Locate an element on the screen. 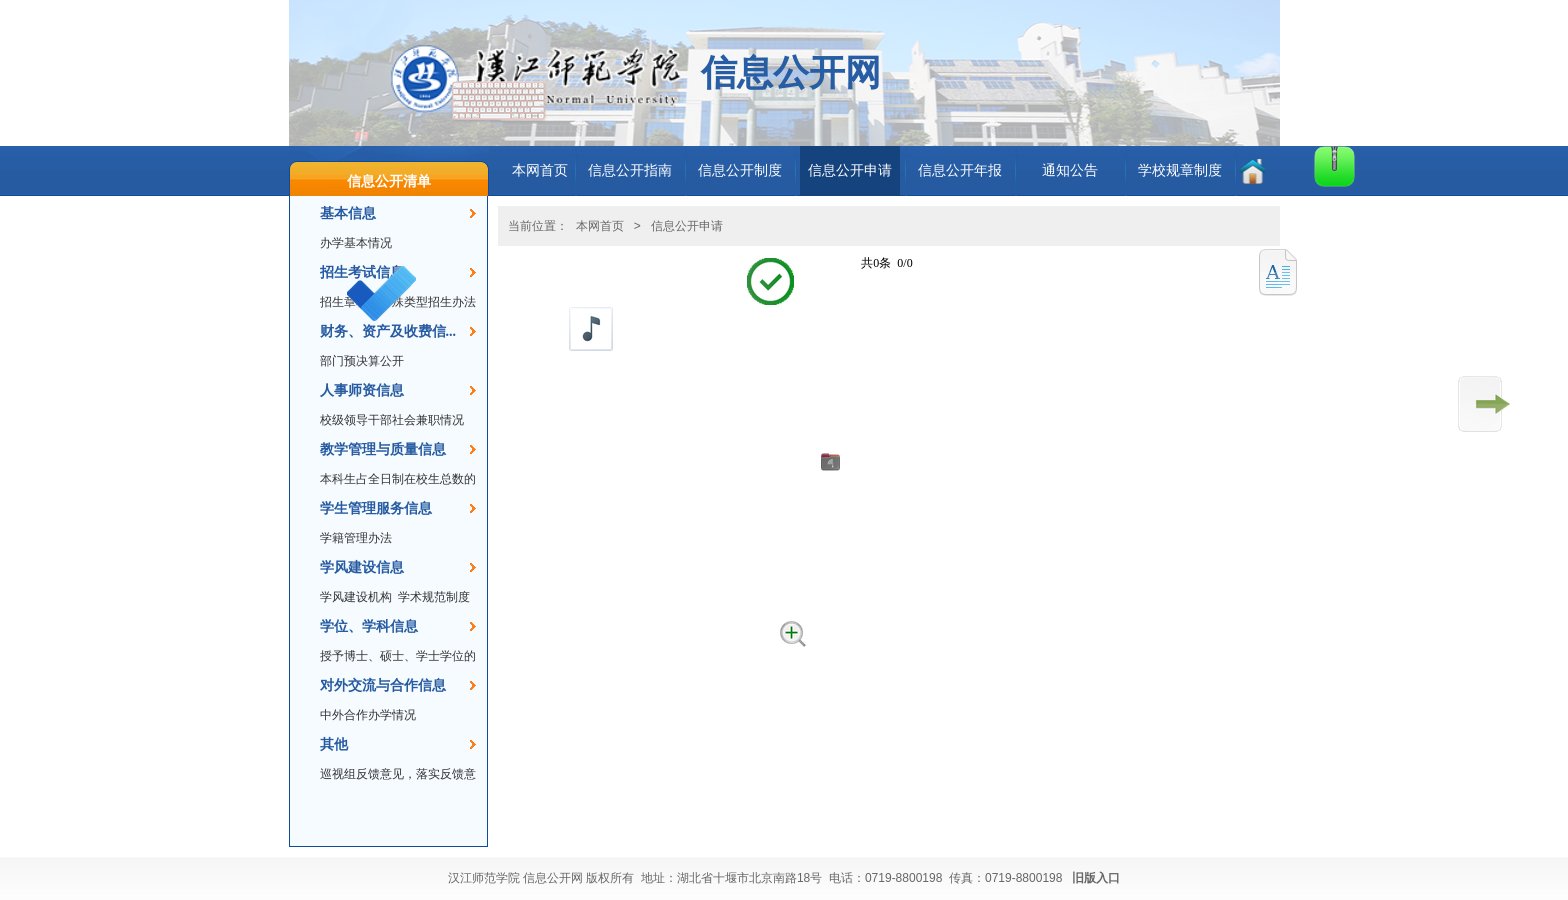 This screenshot has height=900, width=1568. zoom in on file or document is located at coordinates (793, 634).